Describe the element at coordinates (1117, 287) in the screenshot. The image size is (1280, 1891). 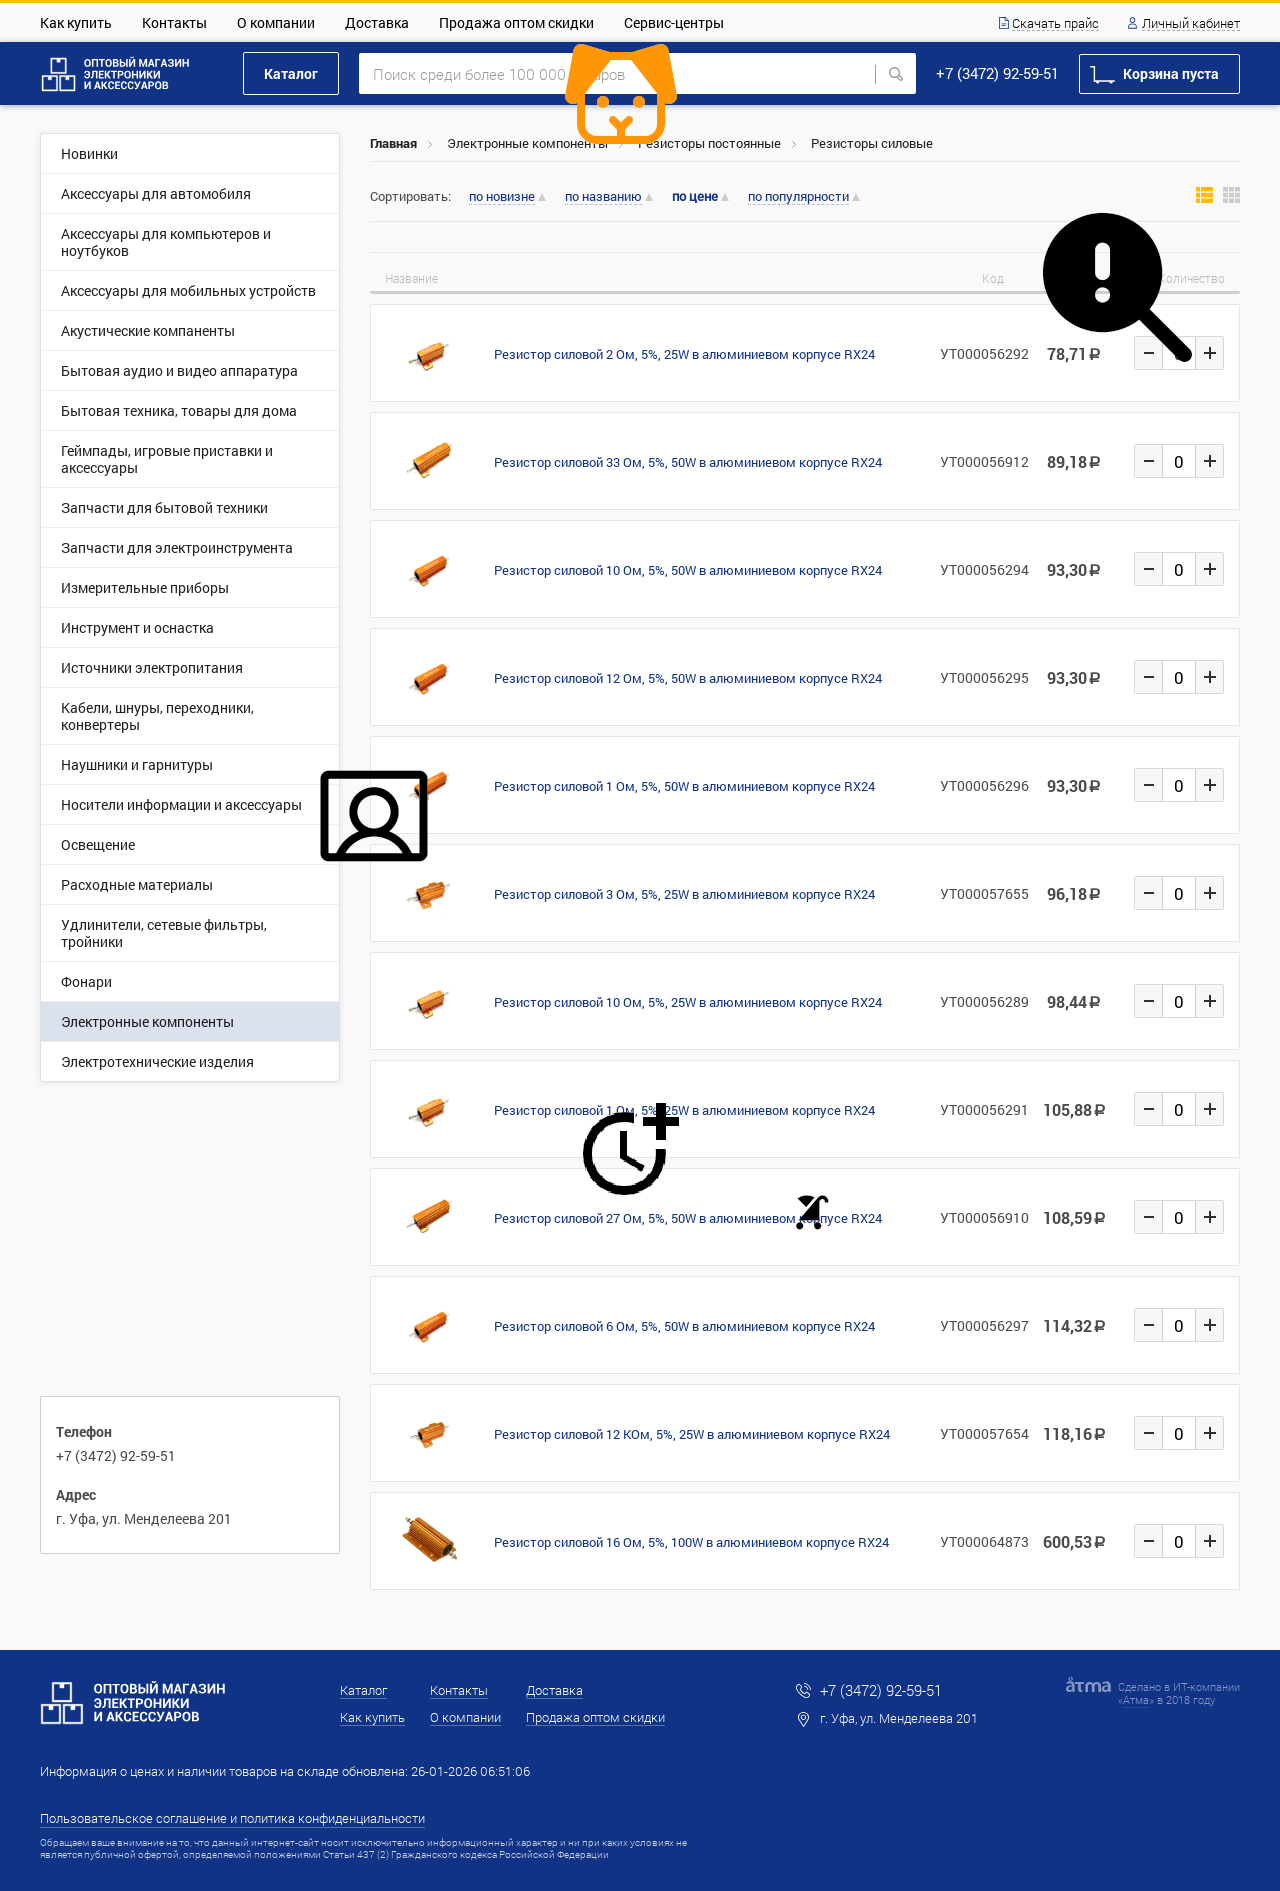
I see `search error or warning` at that location.